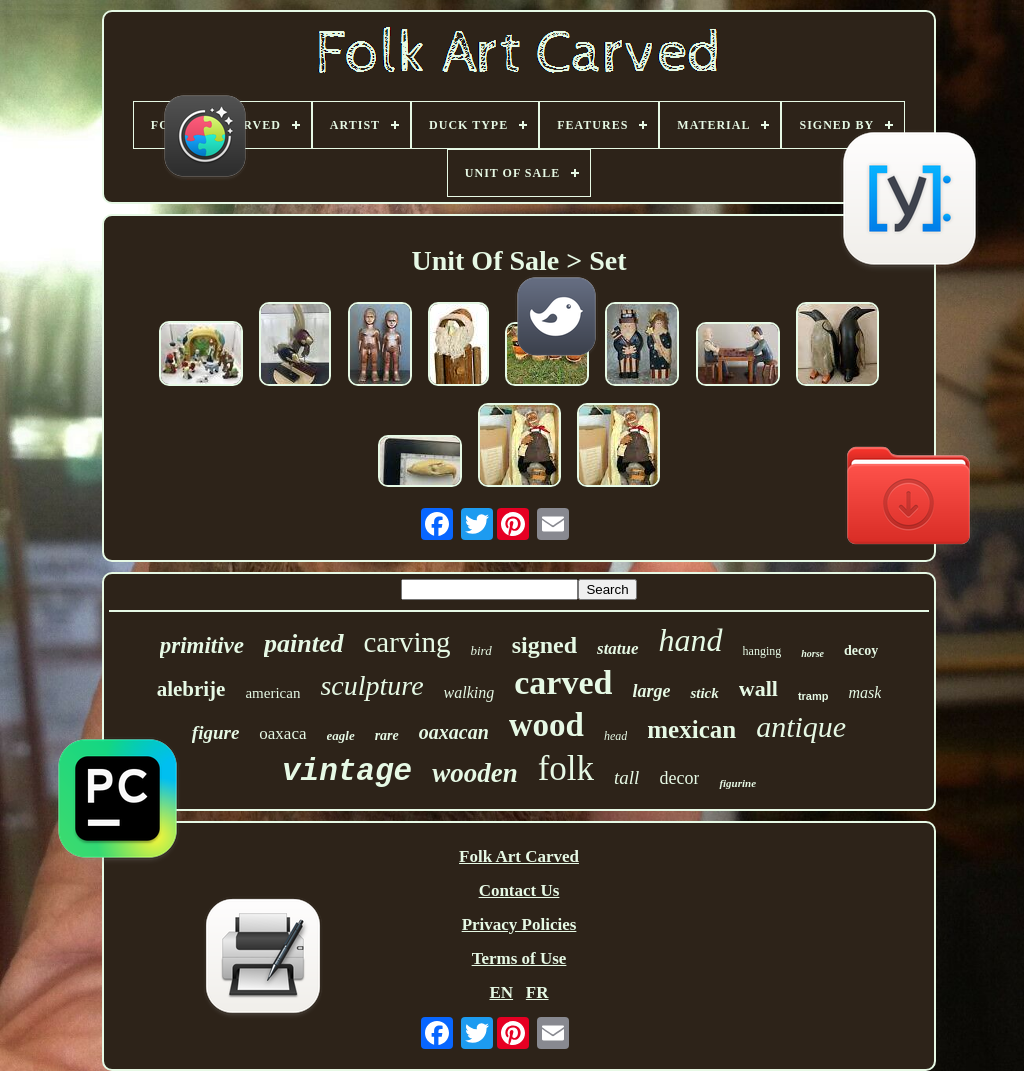 Image resolution: width=1024 pixels, height=1071 pixels. Describe the element at coordinates (263, 956) in the screenshot. I see `open print editor application` at that location.